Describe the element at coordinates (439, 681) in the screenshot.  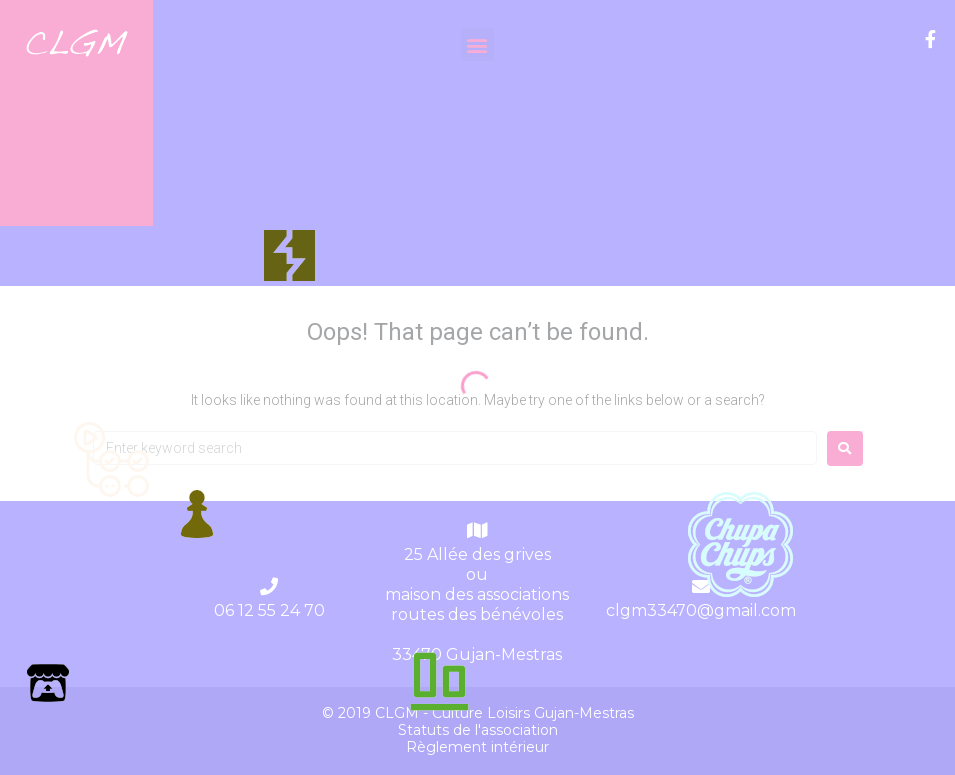
I see `align items to the bottom of a container` at that location.